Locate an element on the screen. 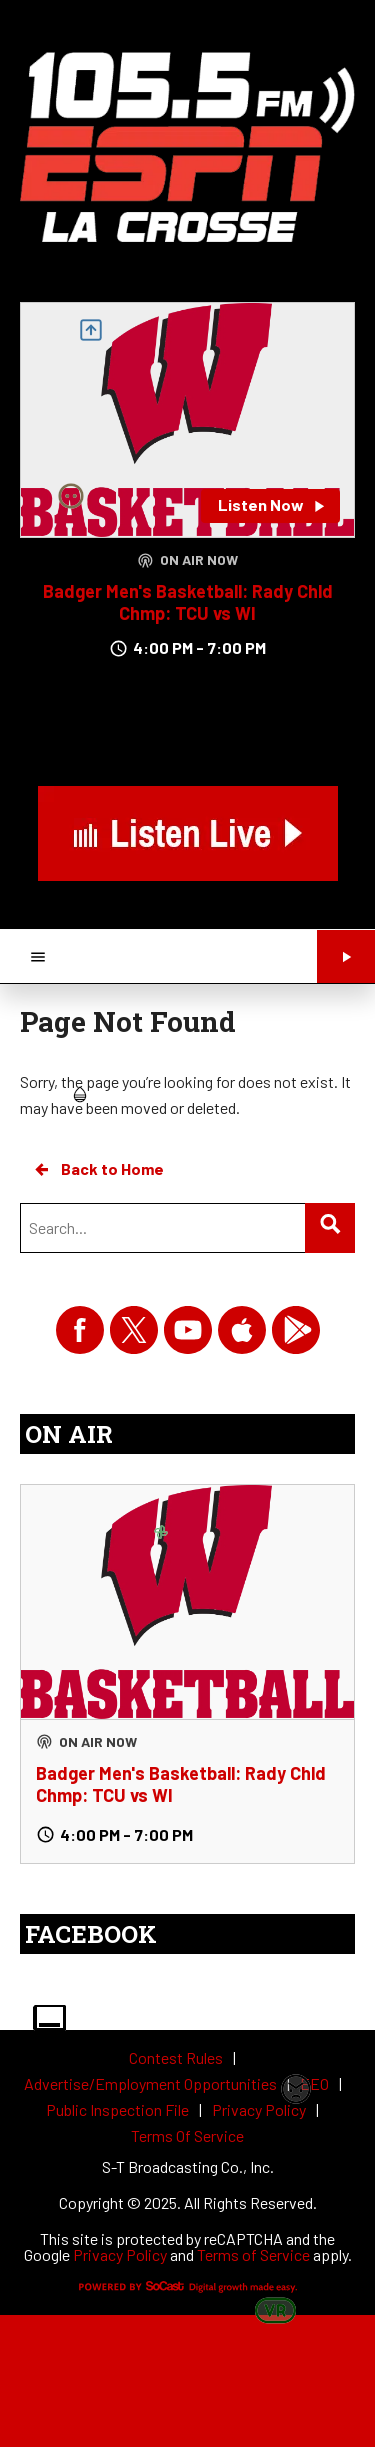 The image size is (375, 2447). open more options menu is located at coordinates (71, 496).